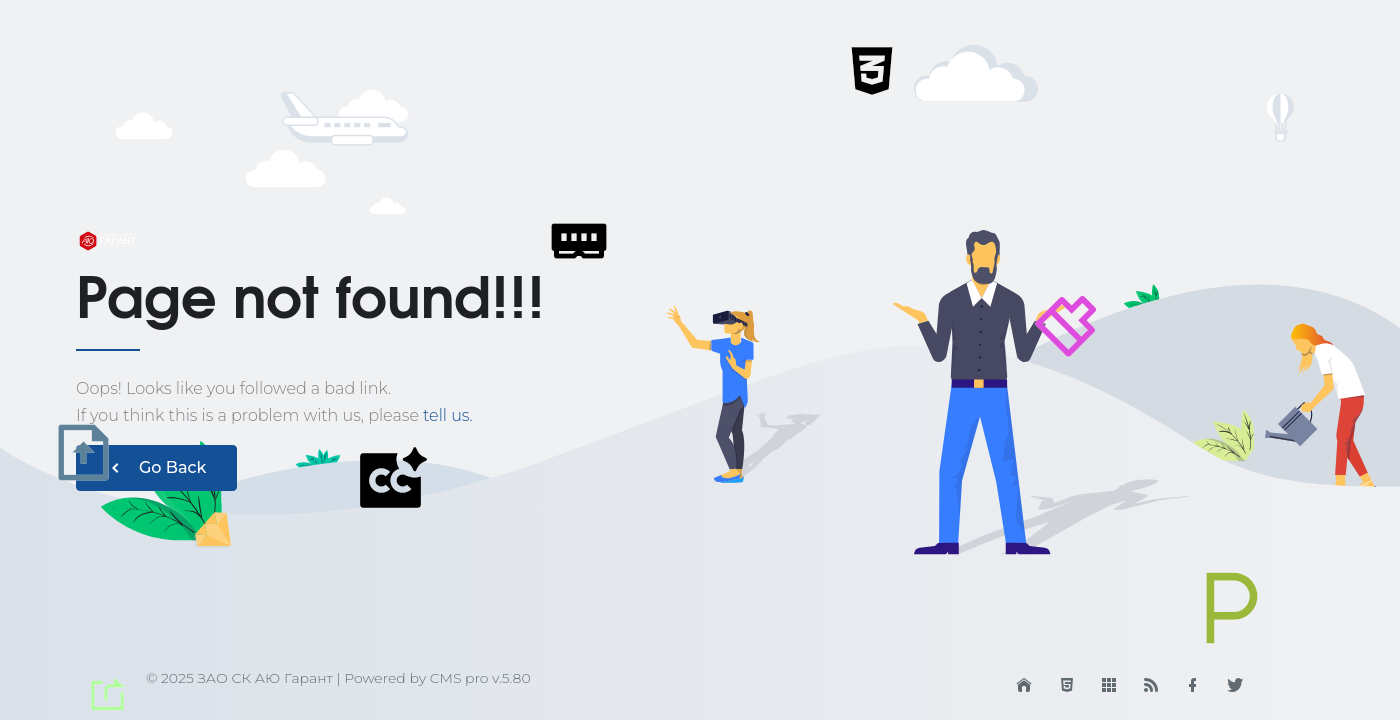 This screenshot has width=1400, height=720. What do you see at coordinates (390, 480) in the screenshot?
I see `enable AI-generated closed captions` at bounding box center [390, 480].